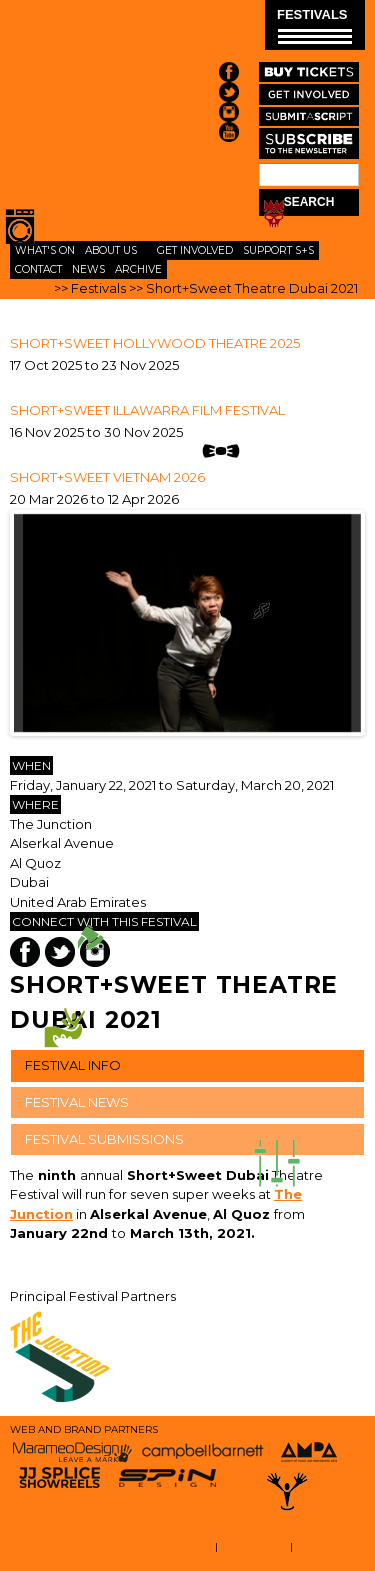  What do you see at coordinates (277, 1163) in the screenshot?
I see `adjust settings or preferences` at bounding box center [277, 1163].